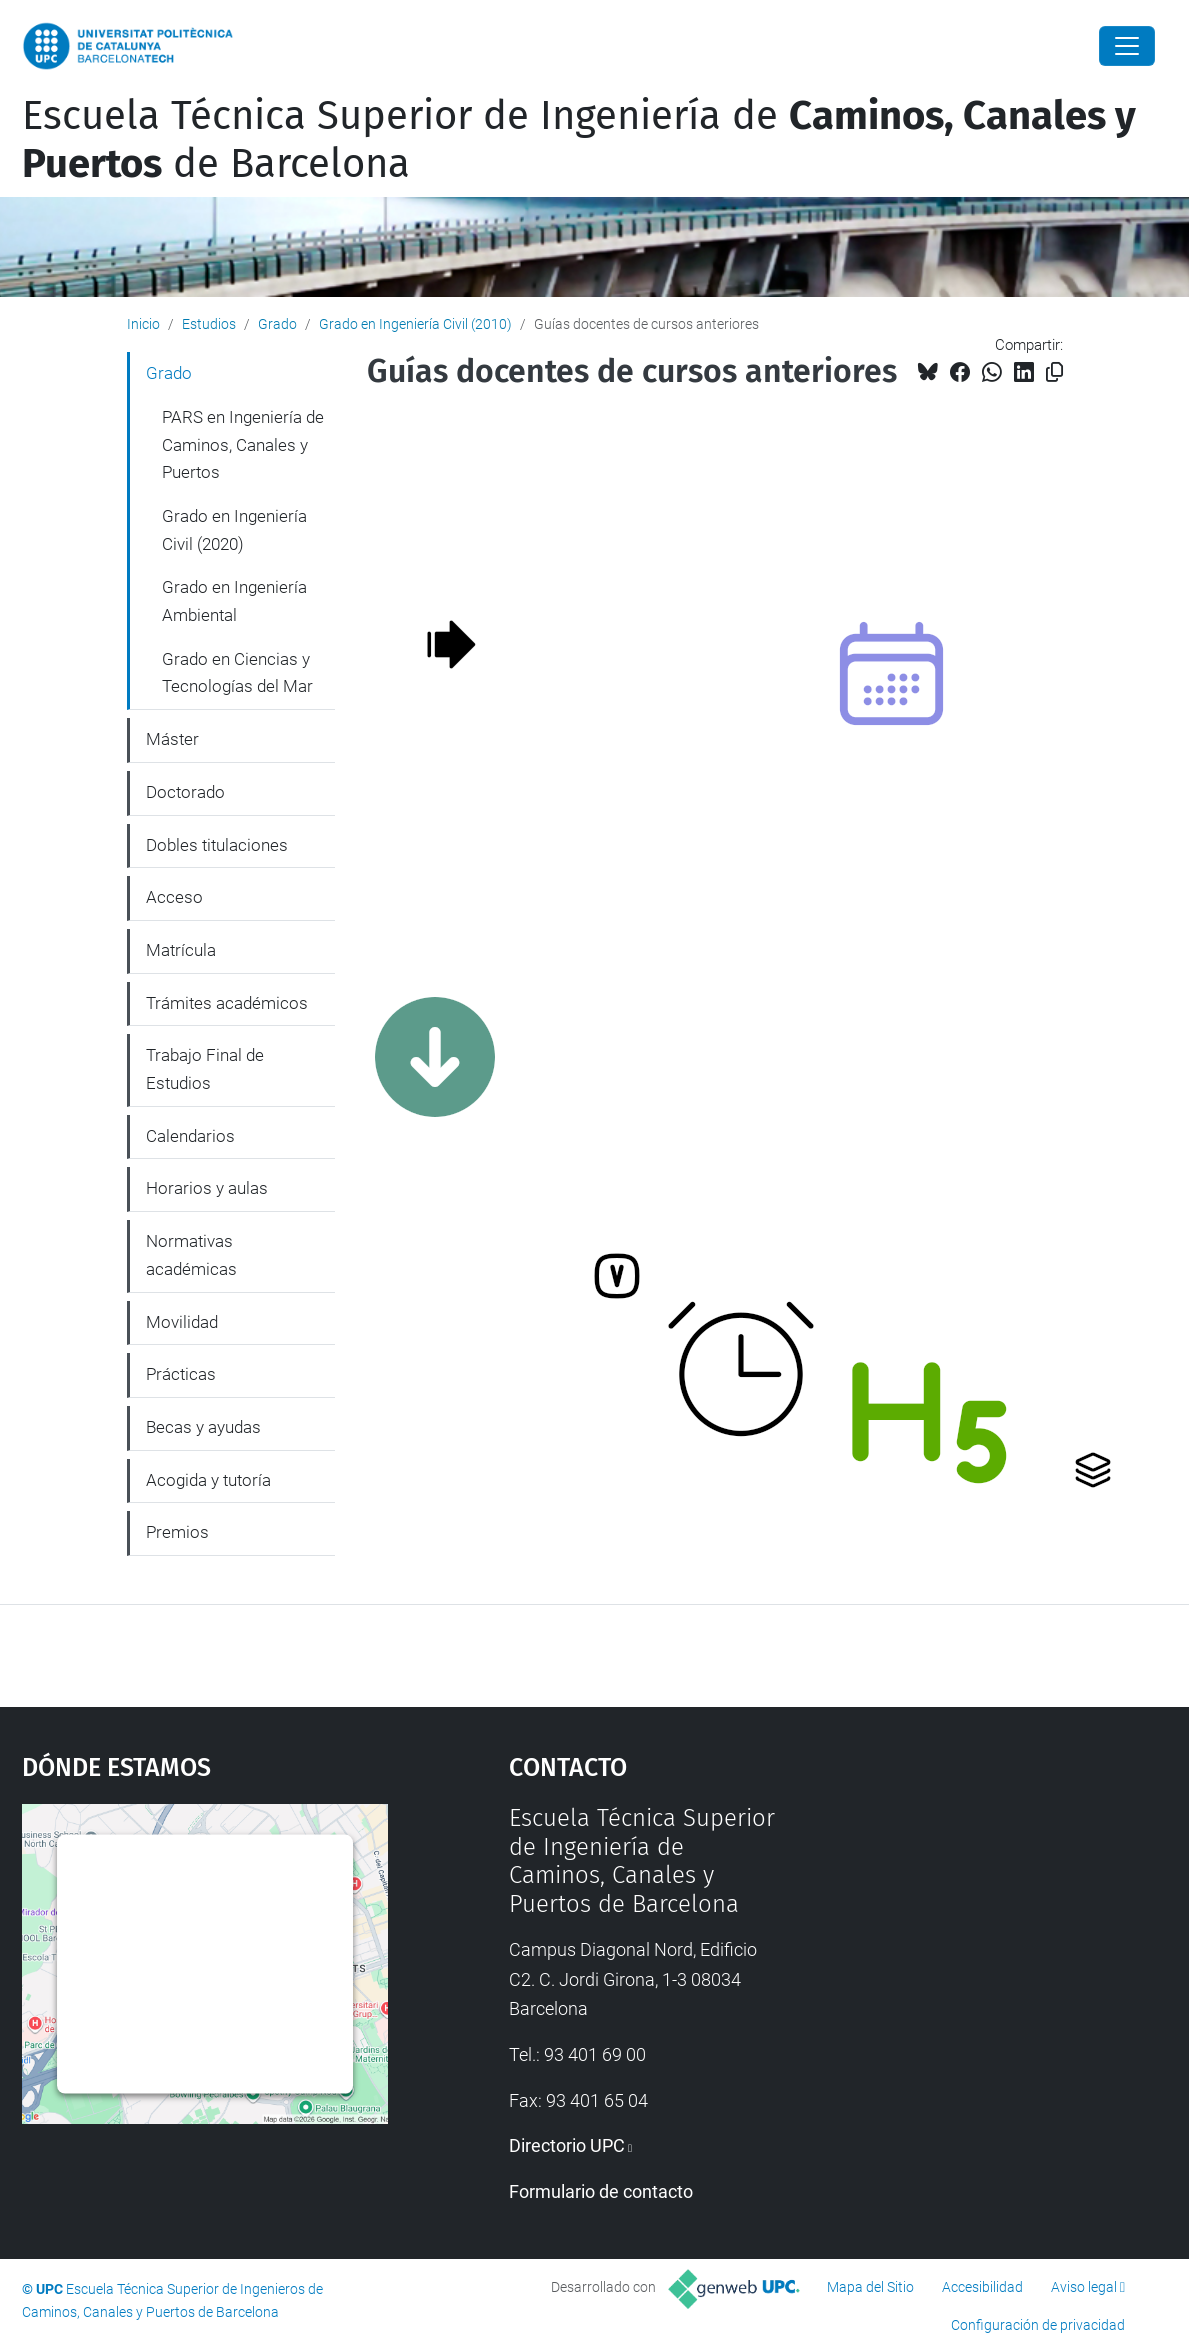 The image size is (1189, 2348). What do you see at coordinates (891, 673) in the screenshot?
I see `view calendar with scheduled events` at bounding box center [891, 673].